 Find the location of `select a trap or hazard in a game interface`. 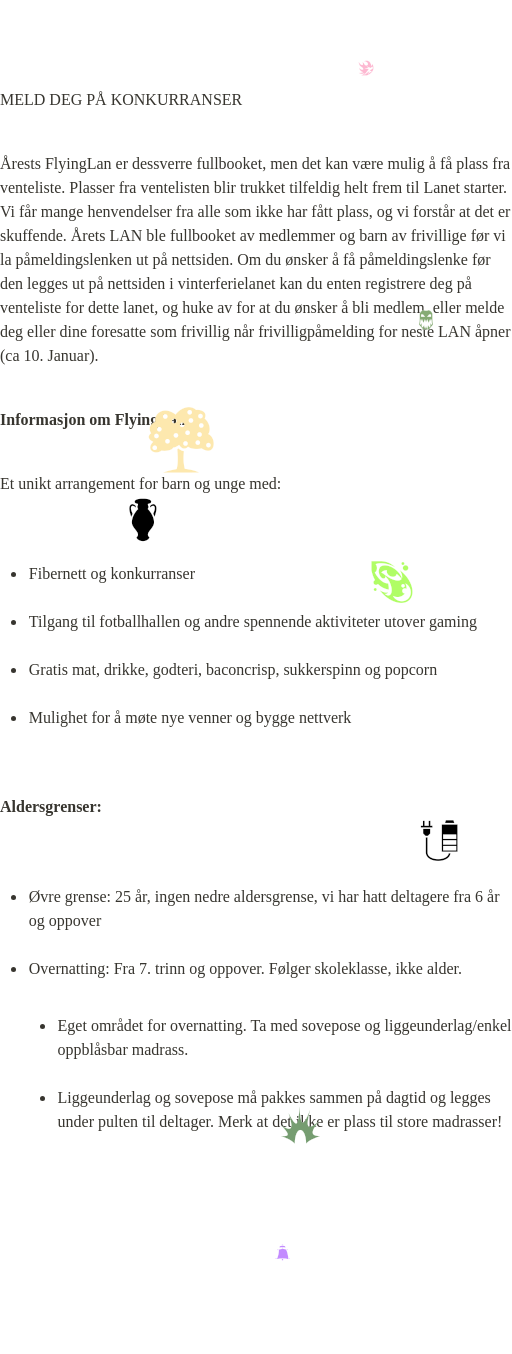

select a trap or hazard in a game interface is located at coordinates (426, 320).